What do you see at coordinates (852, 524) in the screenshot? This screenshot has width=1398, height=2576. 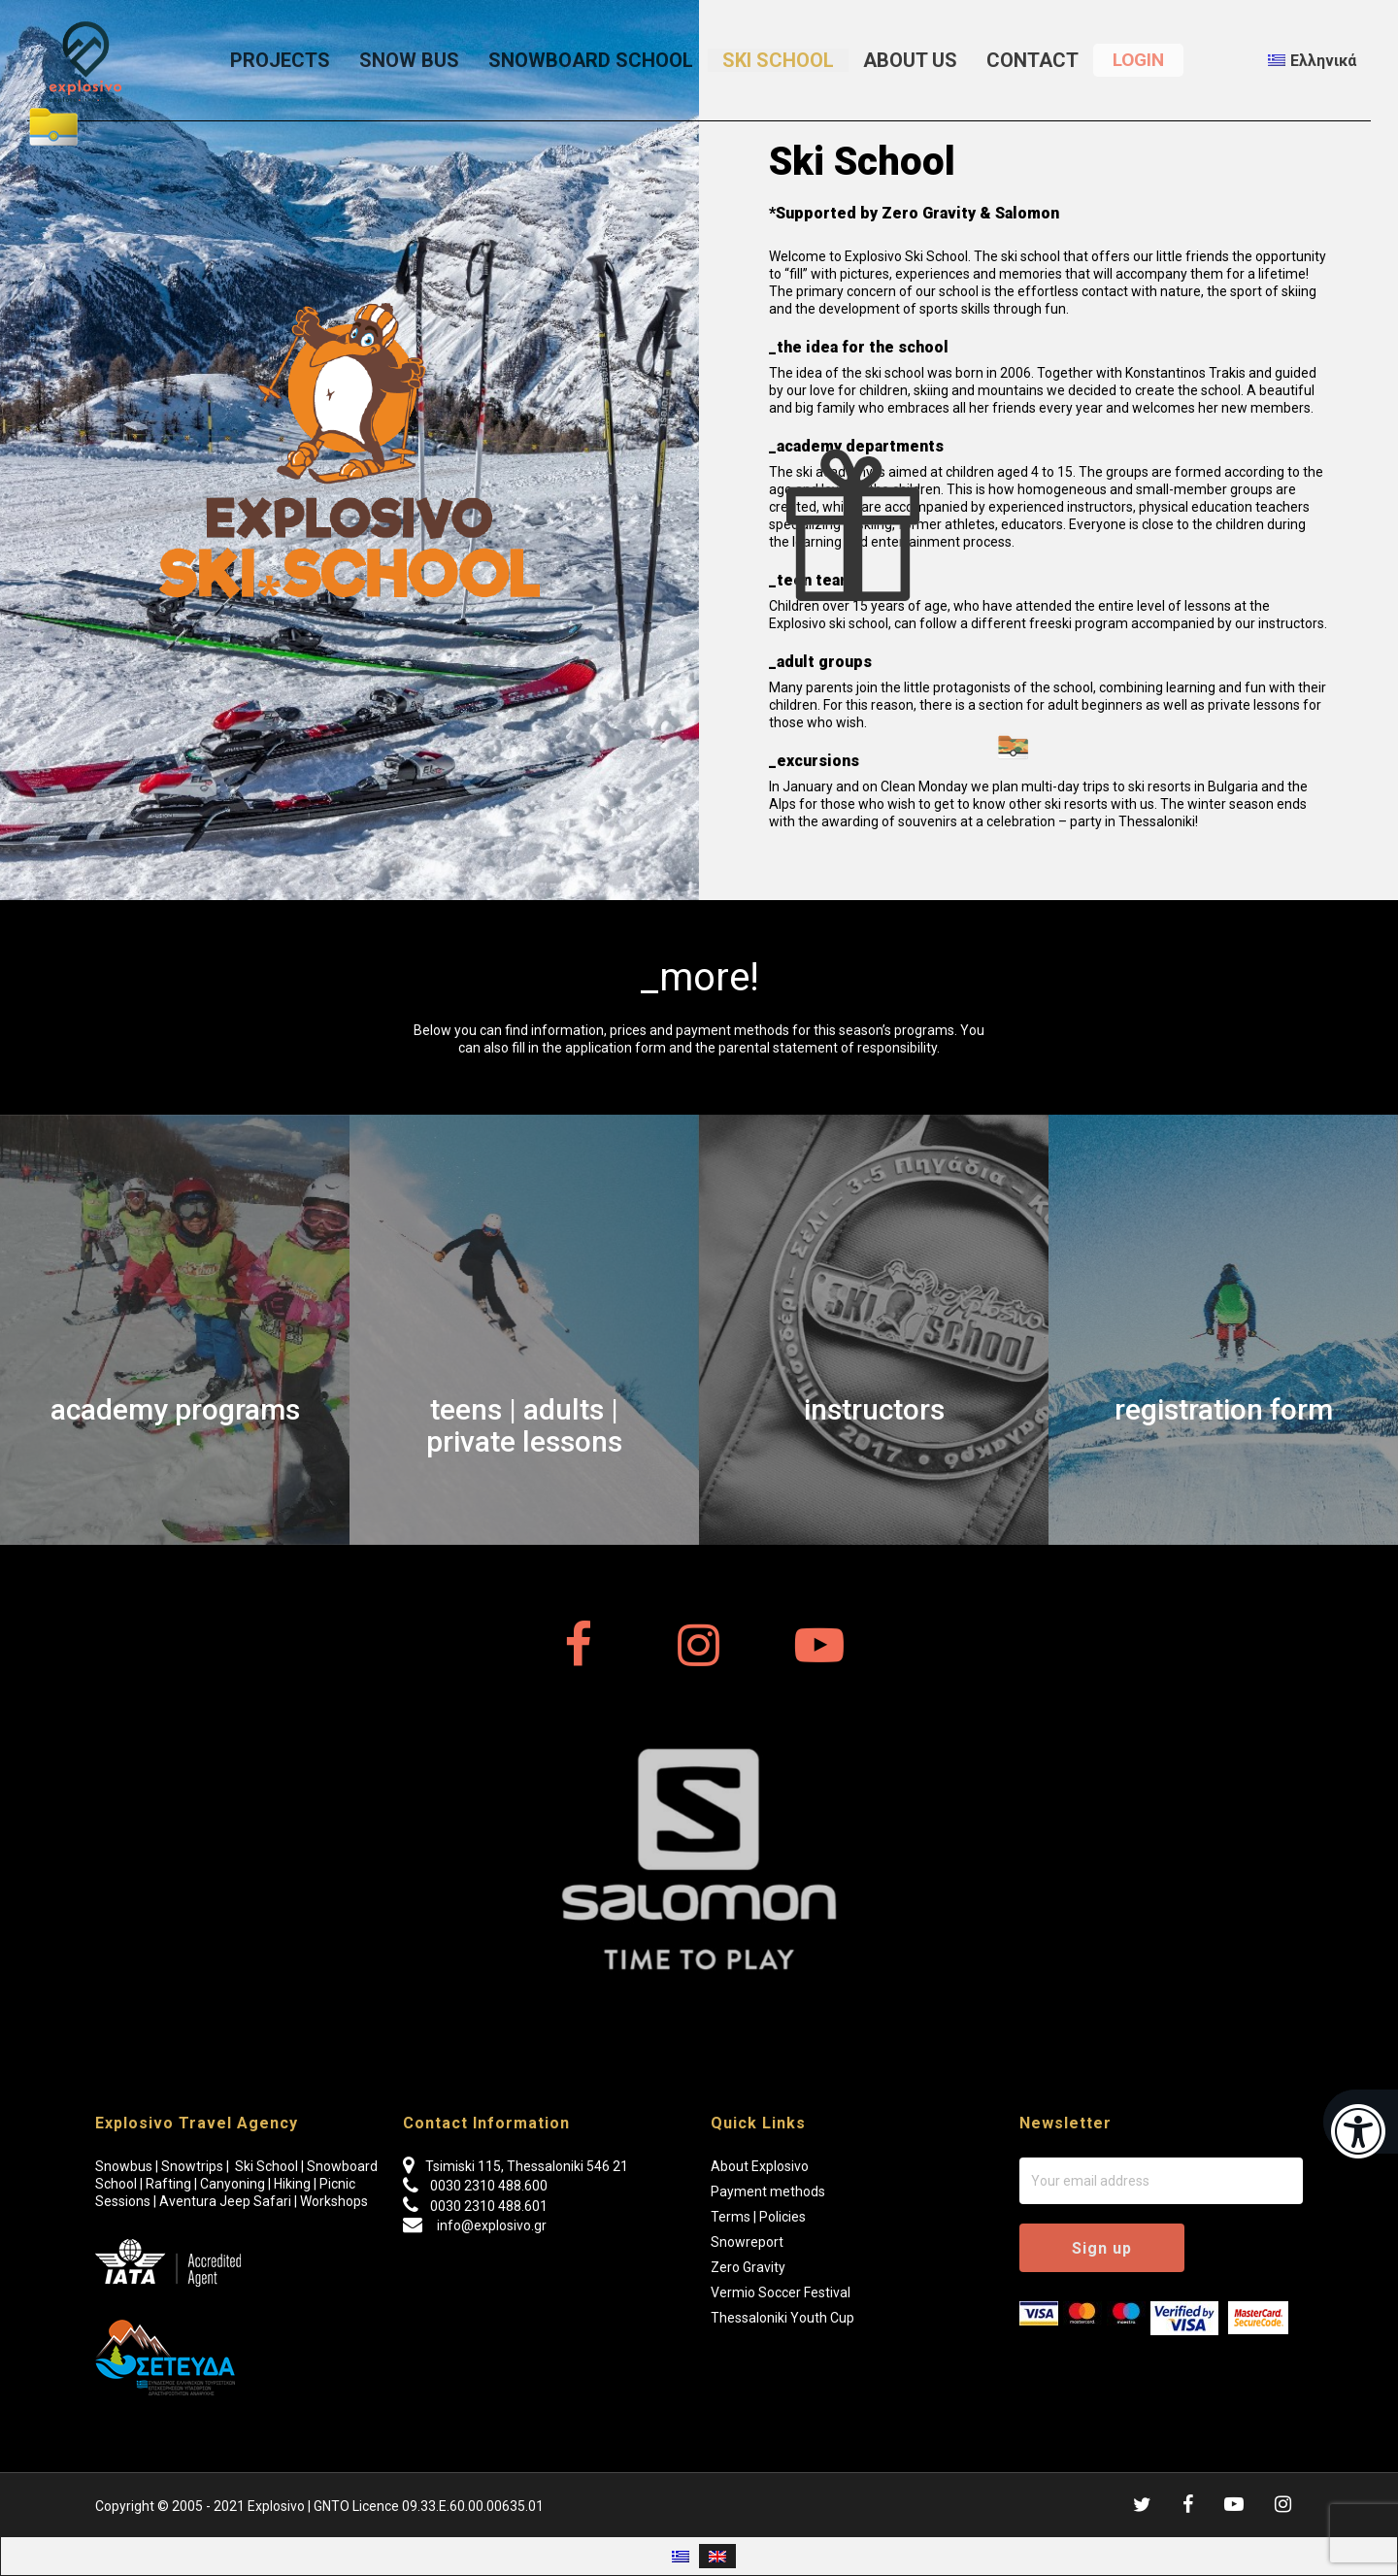 I see `view birthday events in calendar` at bounding box center [852, 524].